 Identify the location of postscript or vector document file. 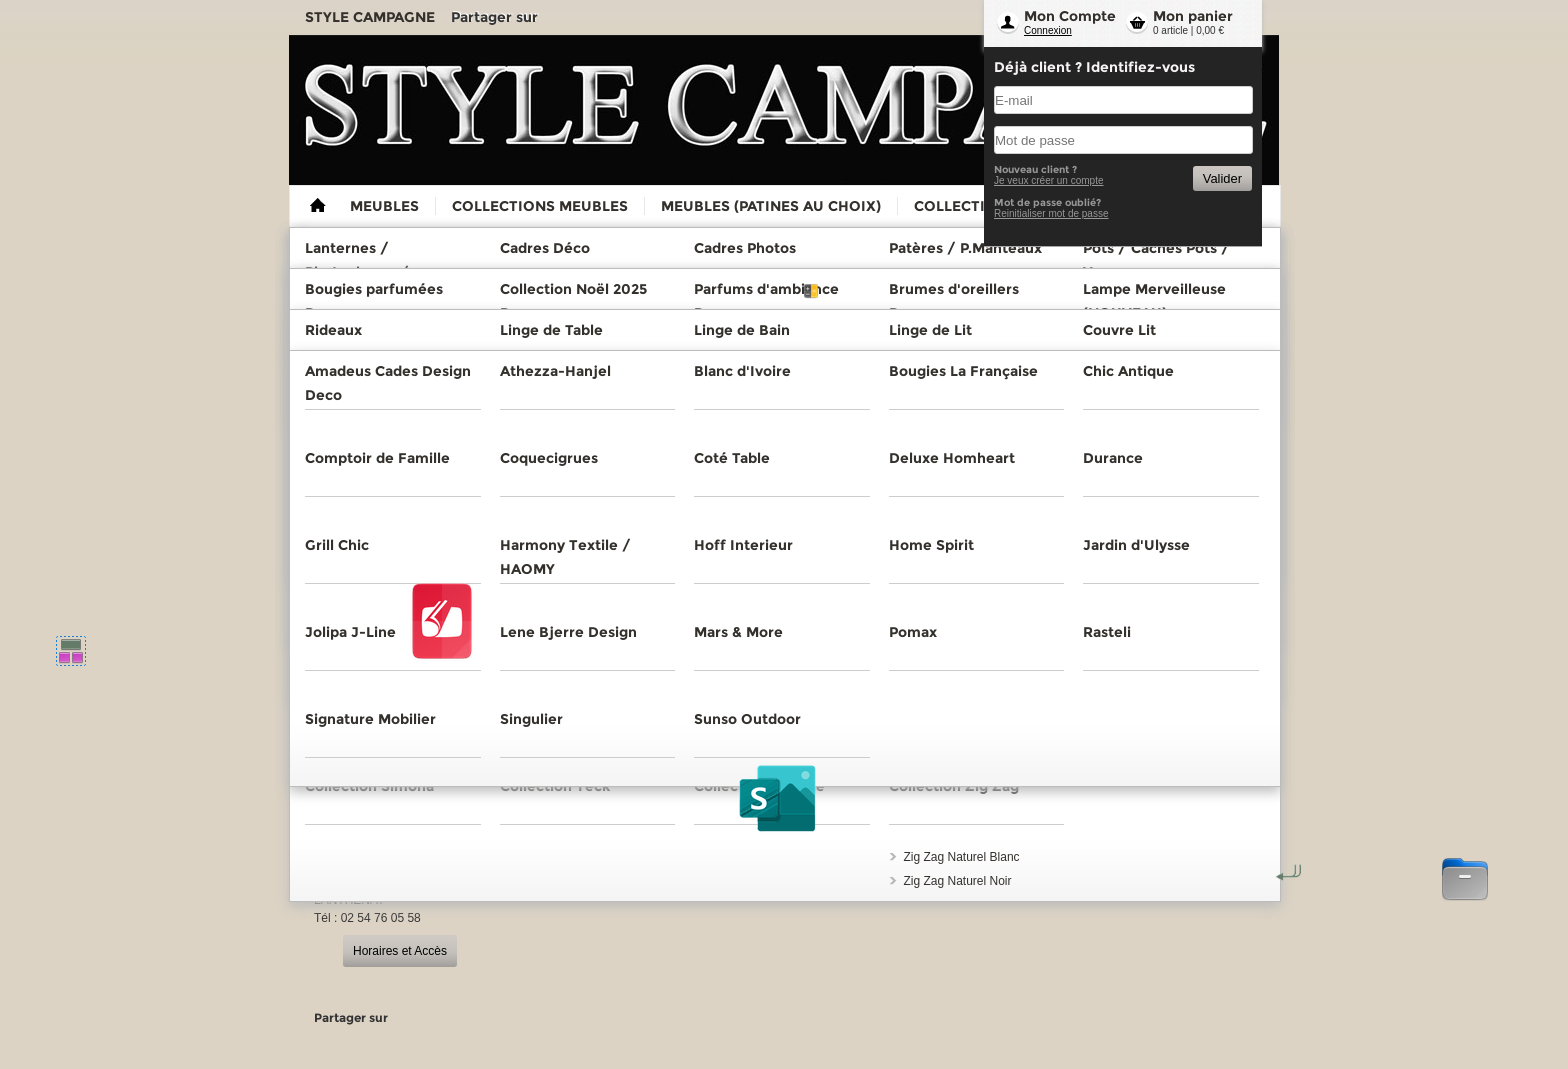
(442, 621).